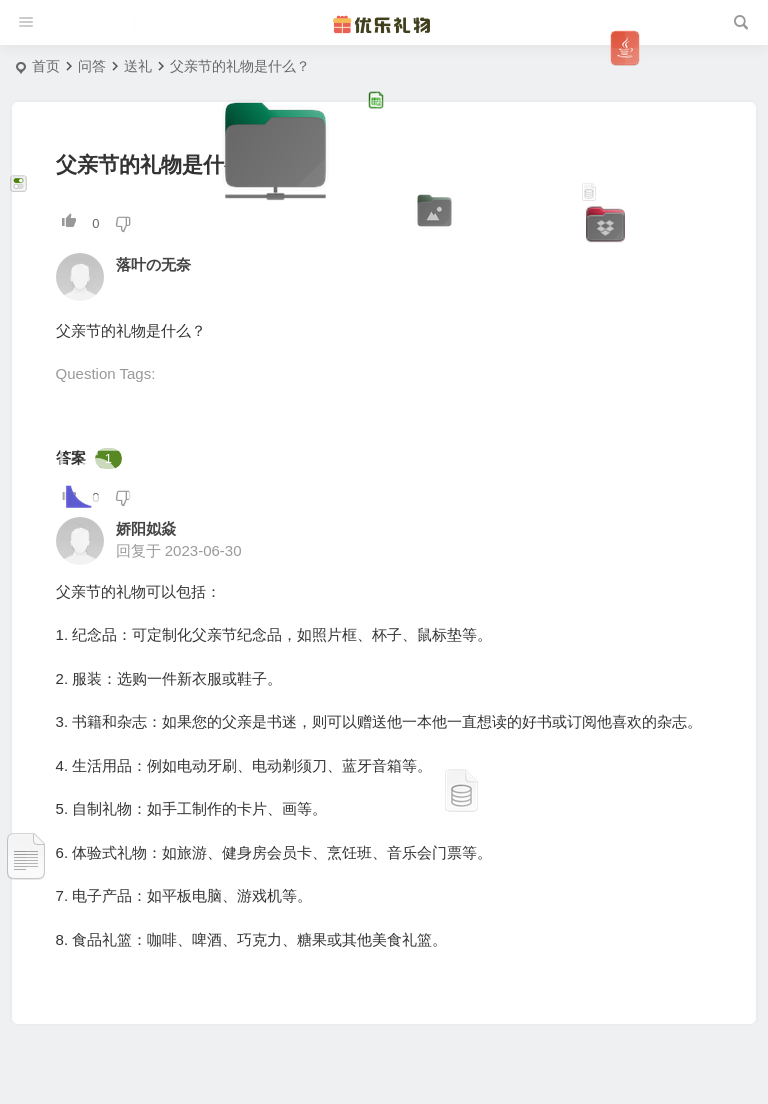 The width and height of the screenshot is (768, 1104). What do you see at coordinates (589, 192) in the screenshot?
I see `open a SQL database file` at bounding box center [589, 192].